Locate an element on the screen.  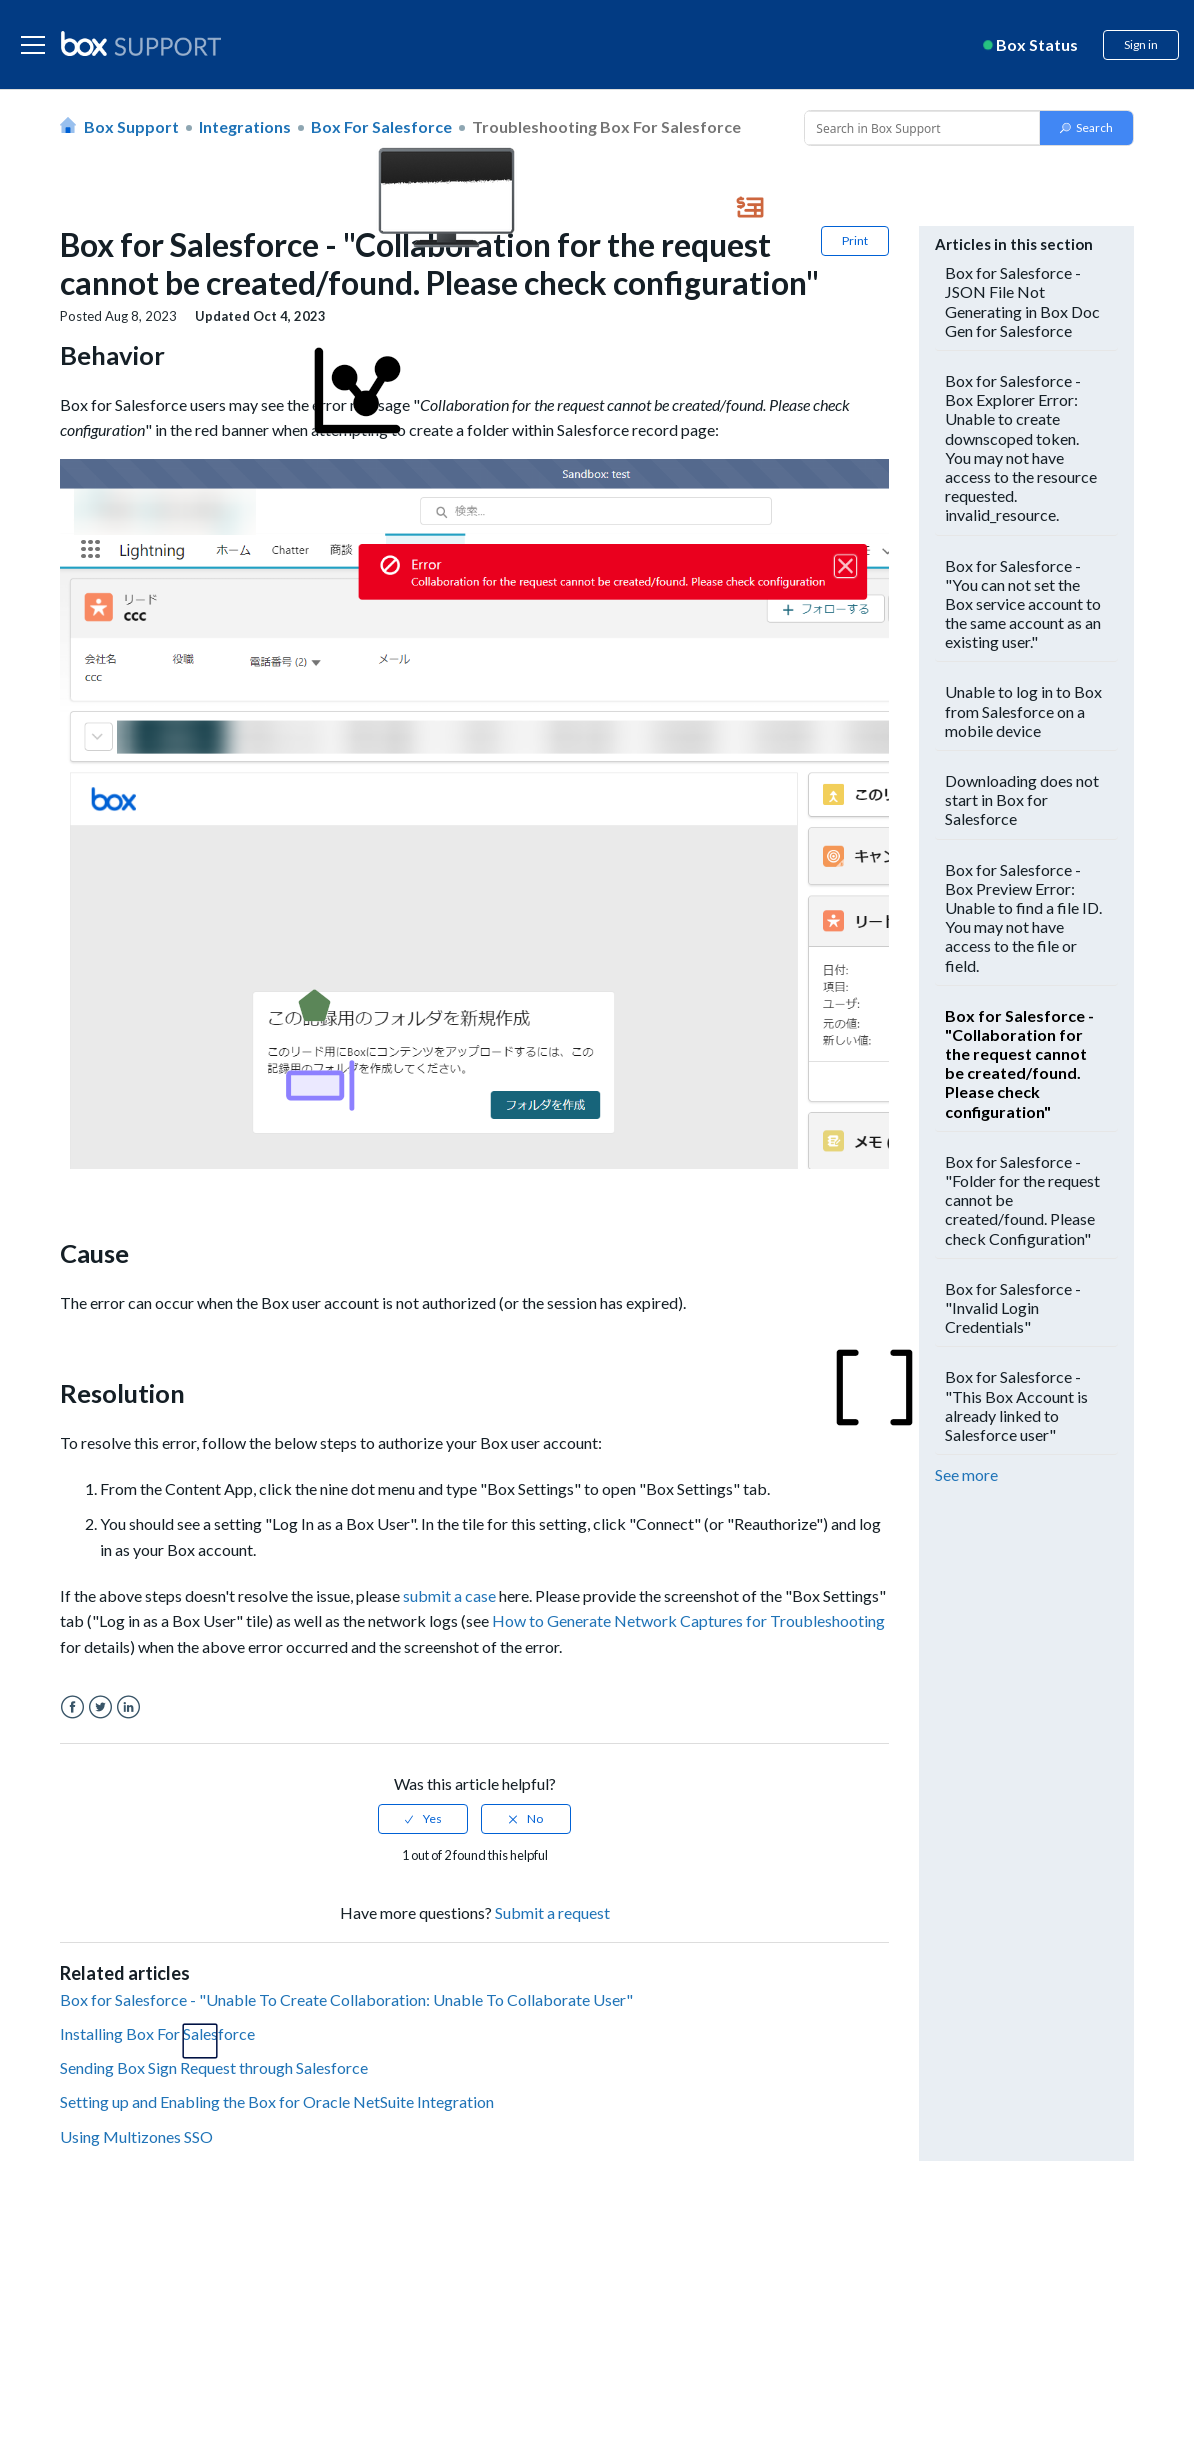
stop media playback is located at coordinates (200, 2041).